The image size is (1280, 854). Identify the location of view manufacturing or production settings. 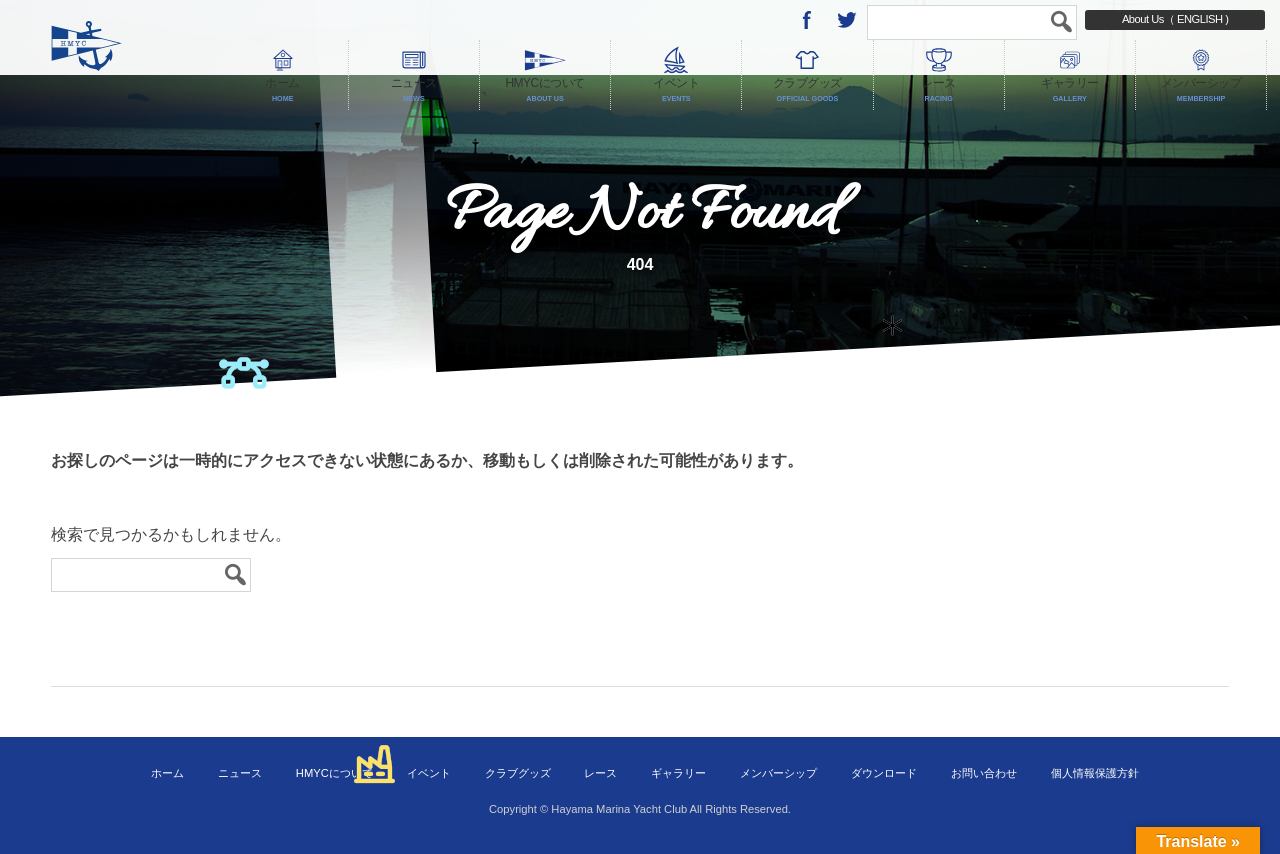
(374, 765).